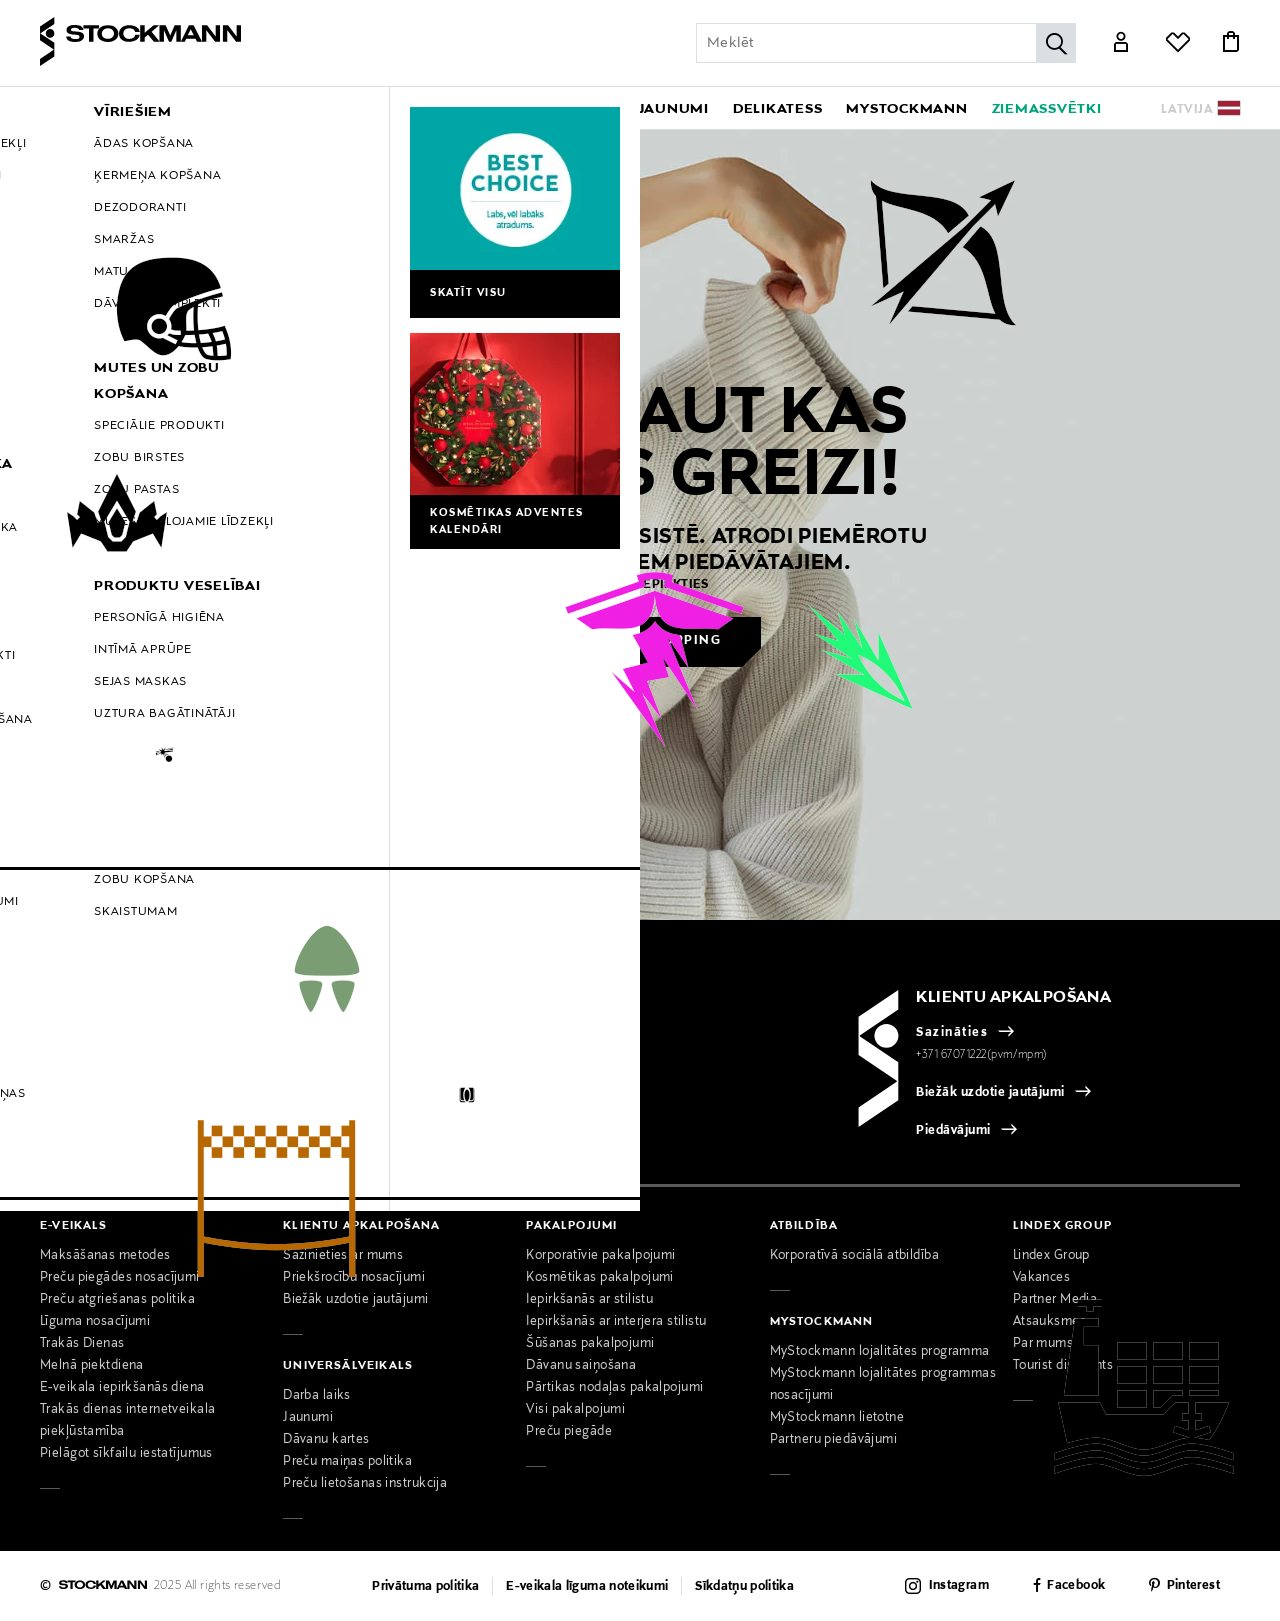 The height and width of the screenshot is (1621, 1280). Describe the element at coordinates (655, 657) in the screenshot. I see `access spell book or magic abilities` at that location.